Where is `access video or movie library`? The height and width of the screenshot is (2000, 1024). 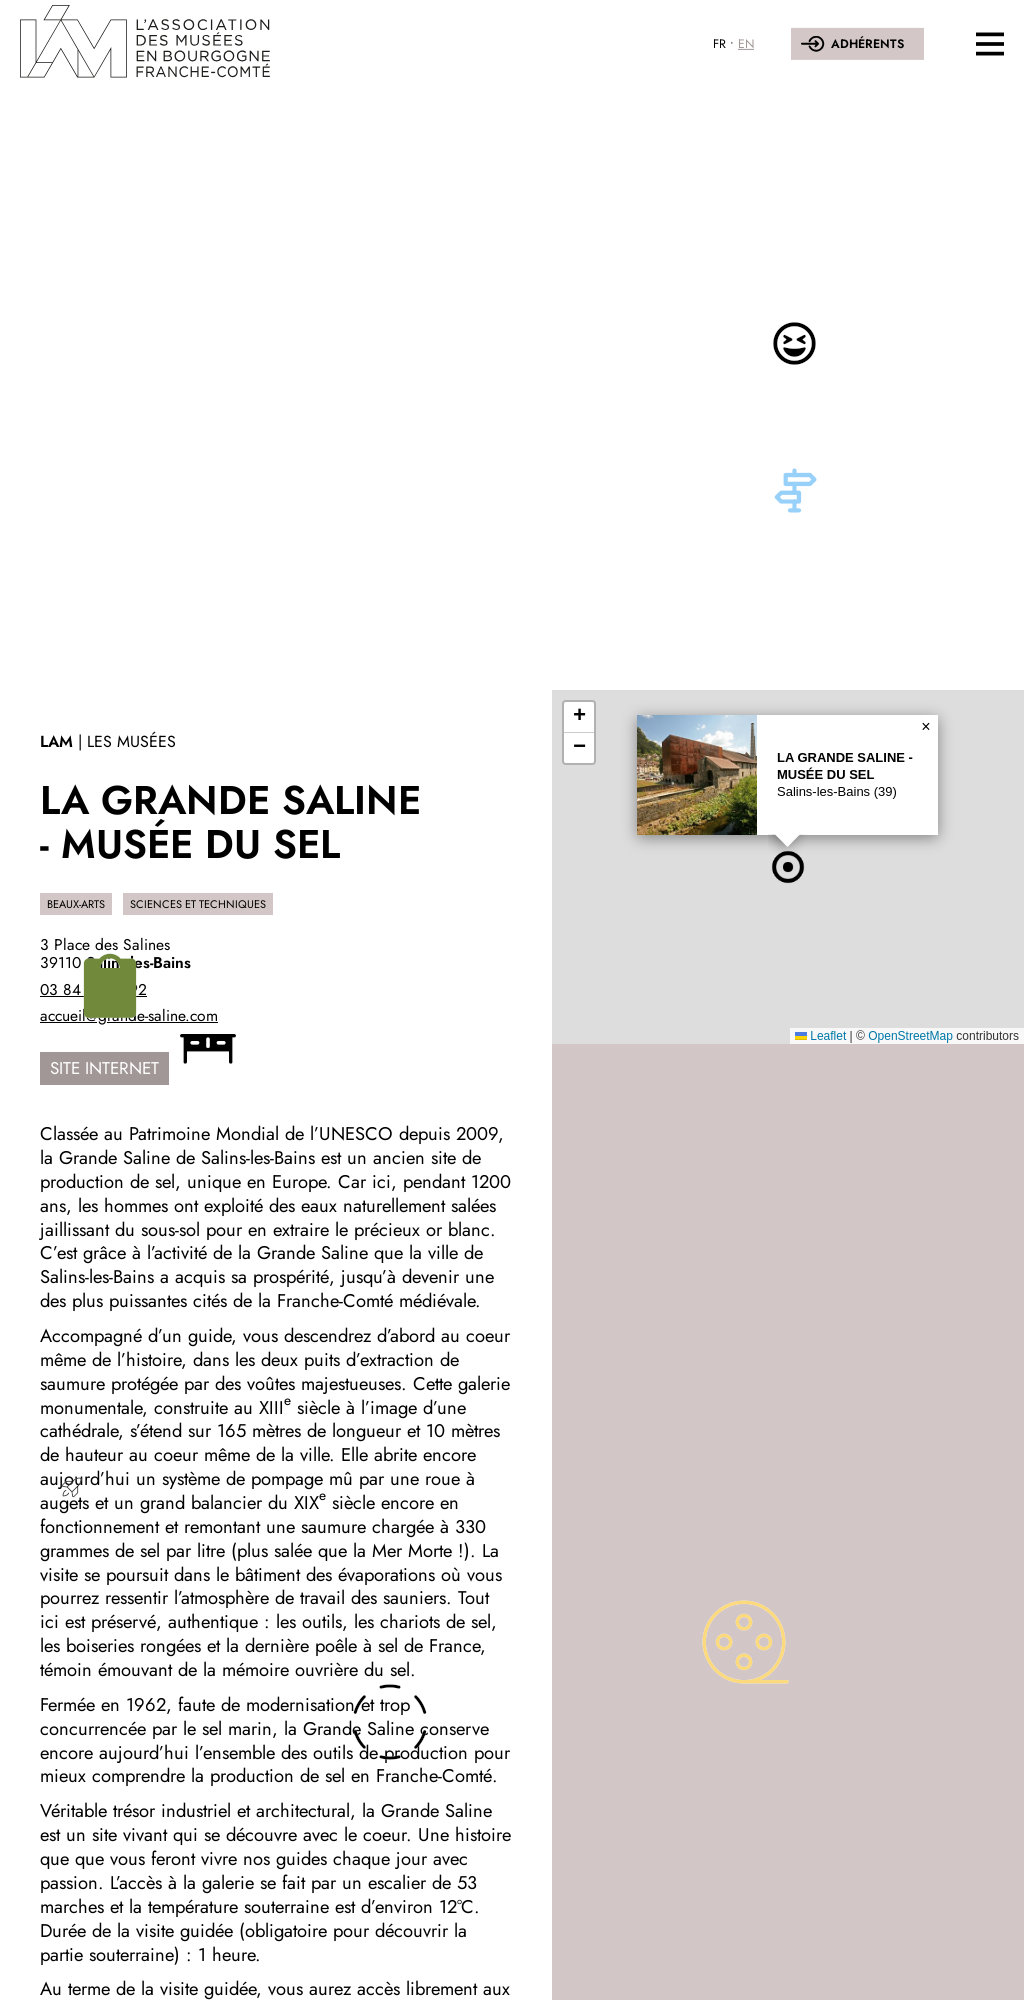
access video or movie library is located at coordinates (744, 1642).